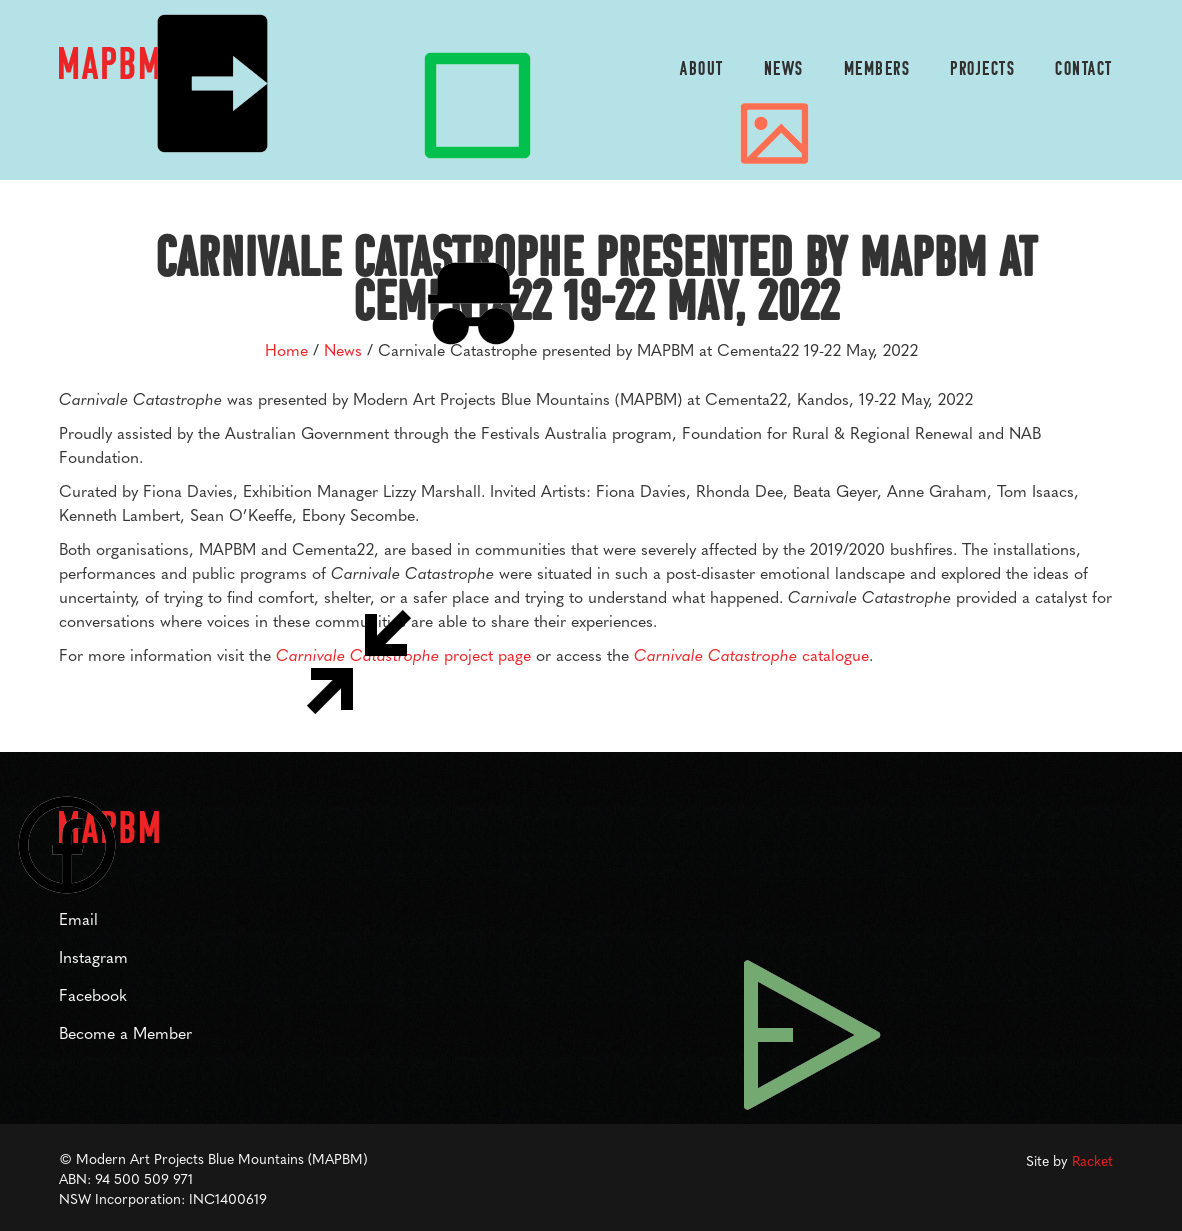 The width and height of the screenshot is (1182, 1231). I want to click on enable incognito or private browsing mode, so click(473, 303).